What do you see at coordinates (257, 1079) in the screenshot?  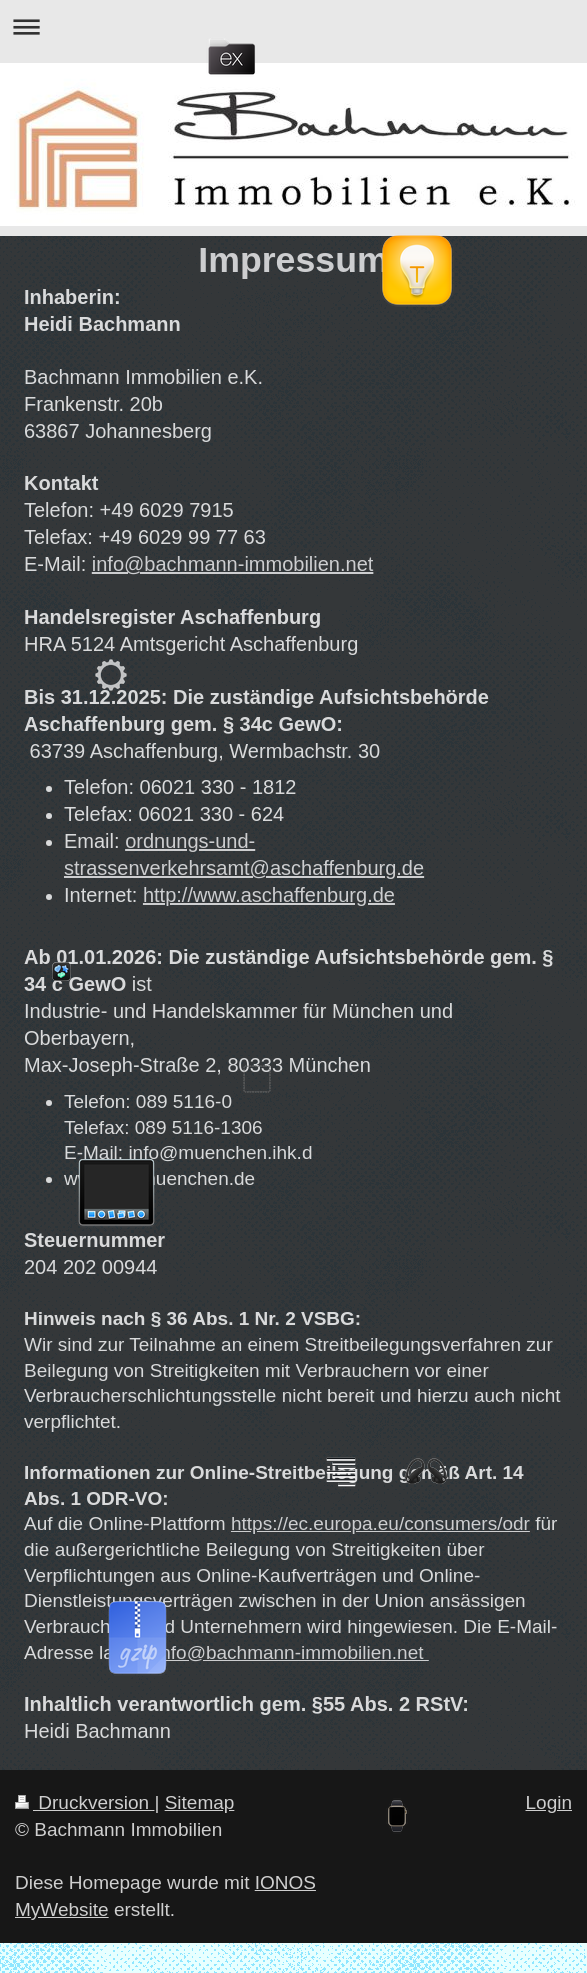 I see `indicates content not yet loaded` at bounding box center [257, 1079].